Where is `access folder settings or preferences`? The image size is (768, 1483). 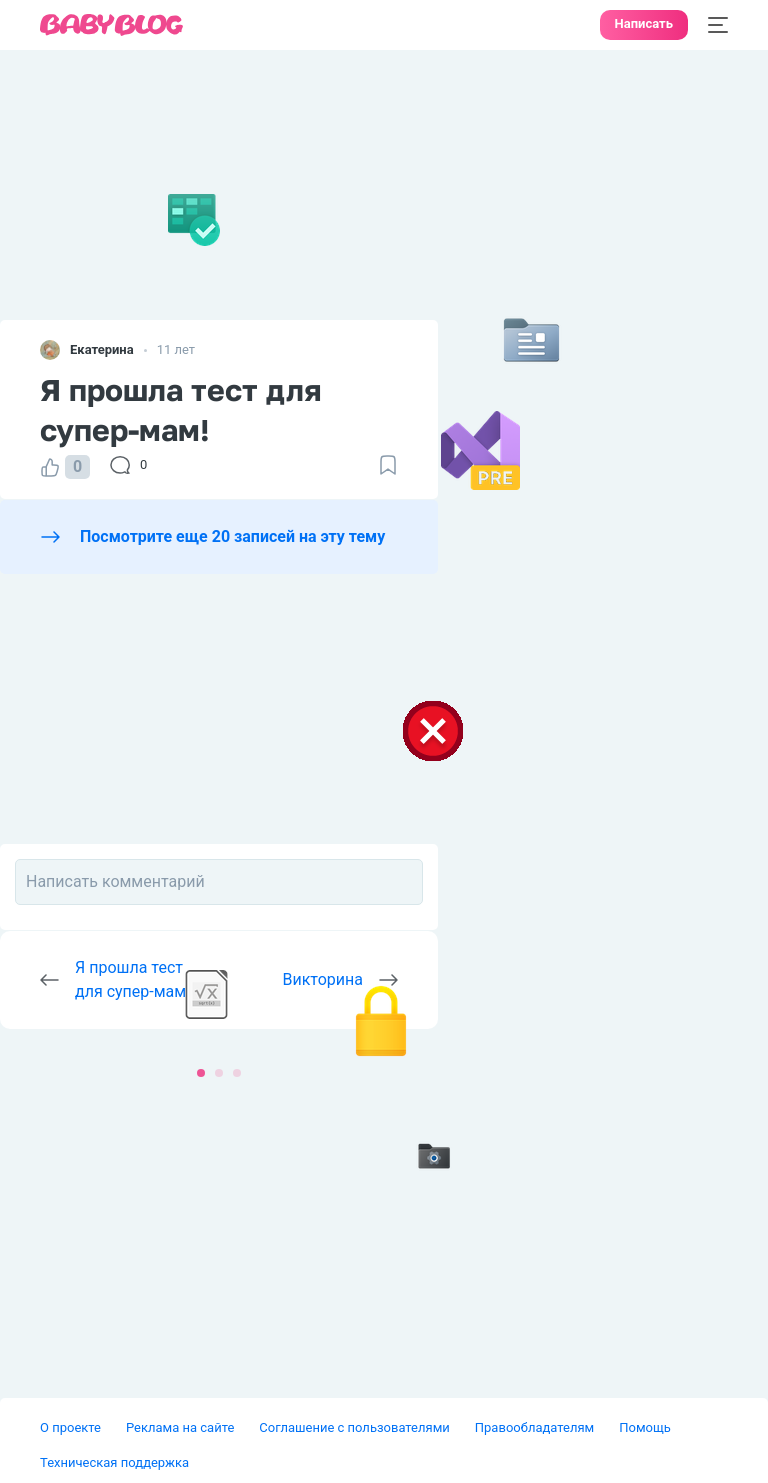
access folder settings or preferences is located at coordinates (434, 1157).